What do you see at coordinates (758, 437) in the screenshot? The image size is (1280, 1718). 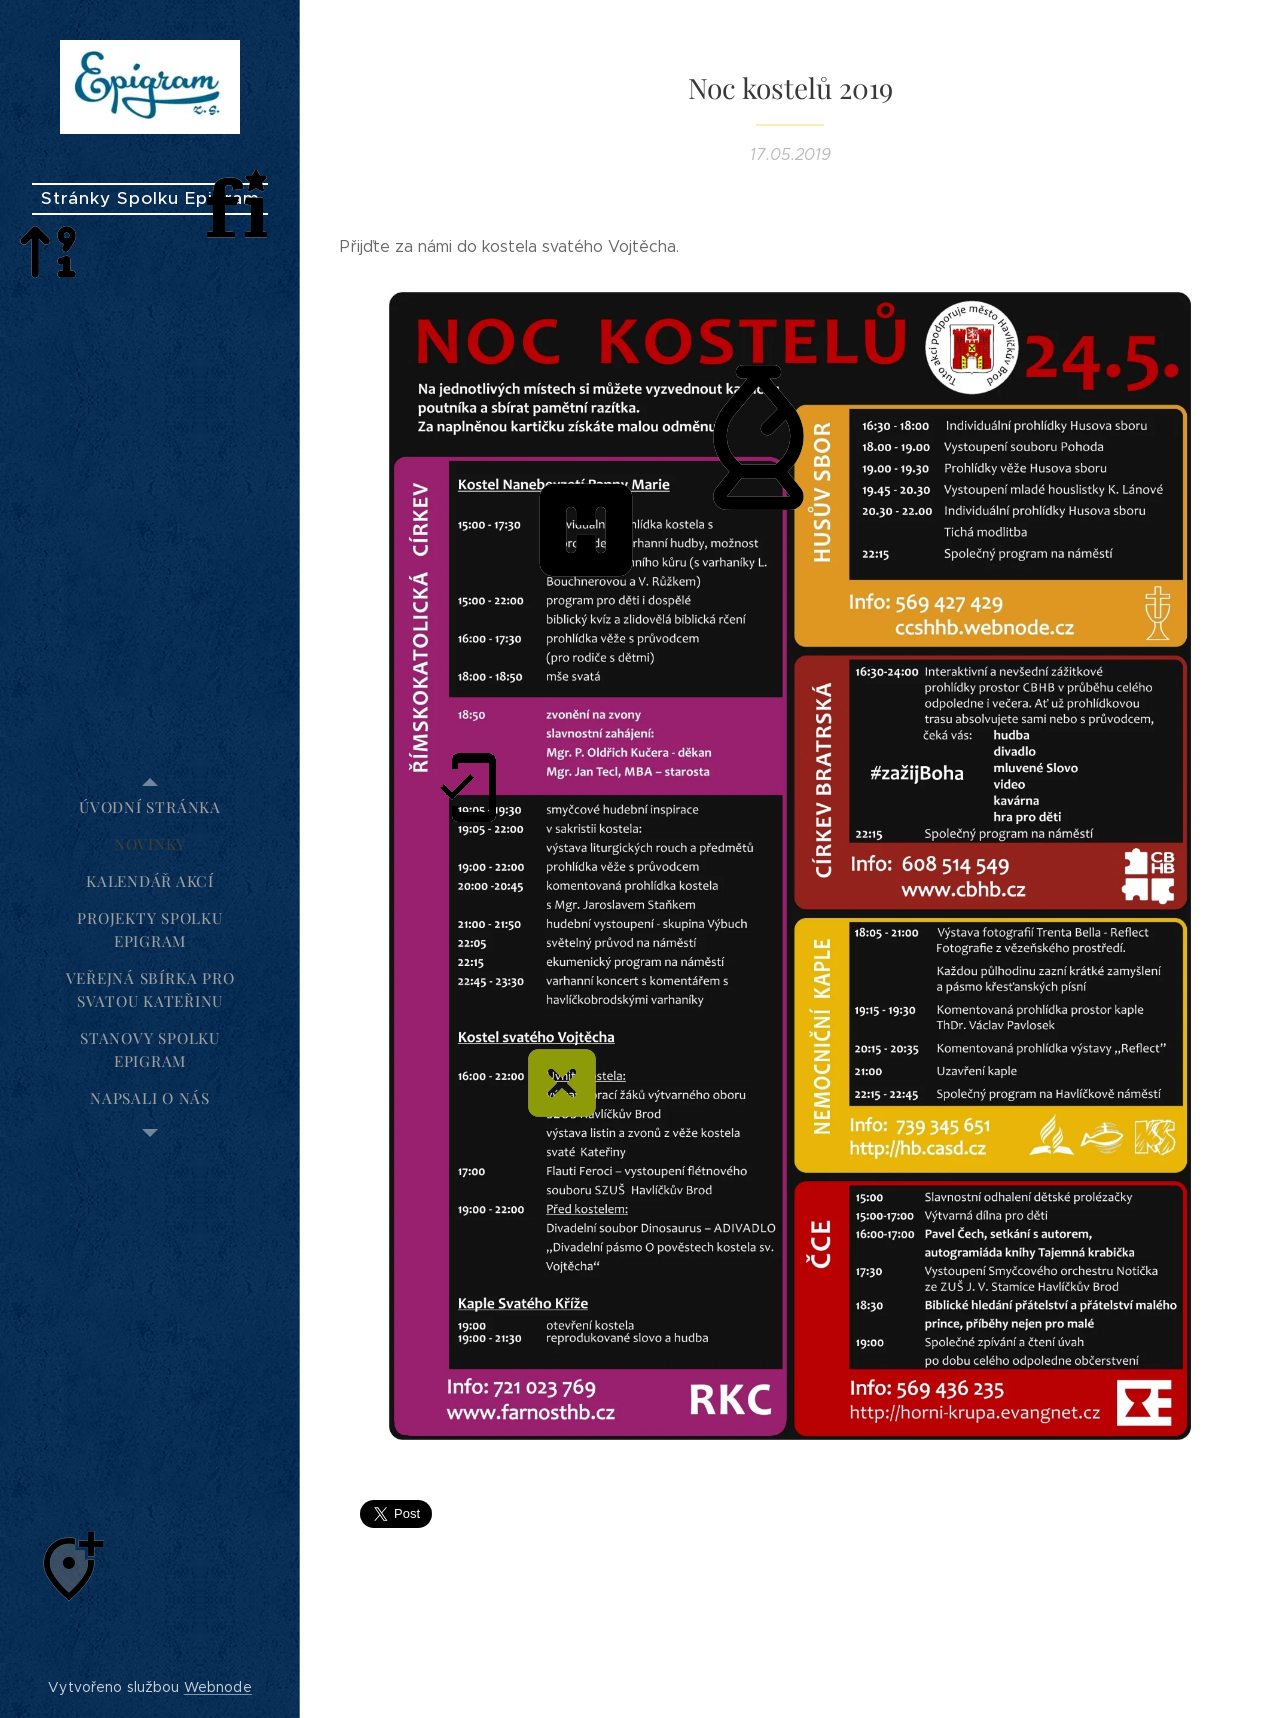 I see `select the bishop piece in a chess game` at bounding box center [758, 437].